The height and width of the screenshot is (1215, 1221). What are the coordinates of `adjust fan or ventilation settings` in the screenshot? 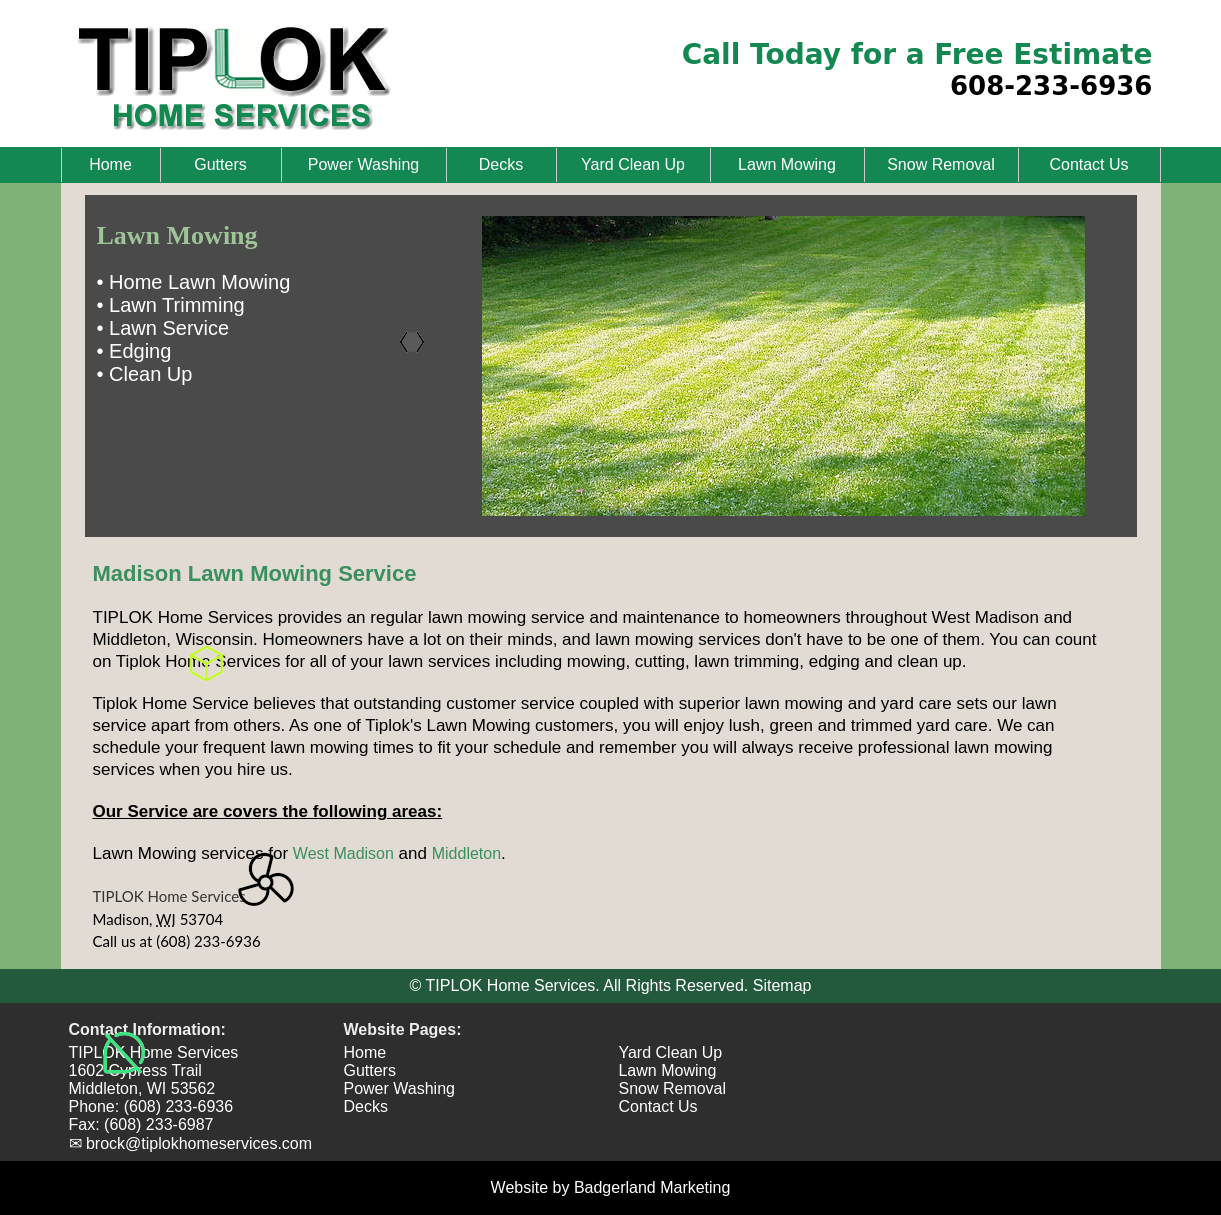 It's located at (265, 882).